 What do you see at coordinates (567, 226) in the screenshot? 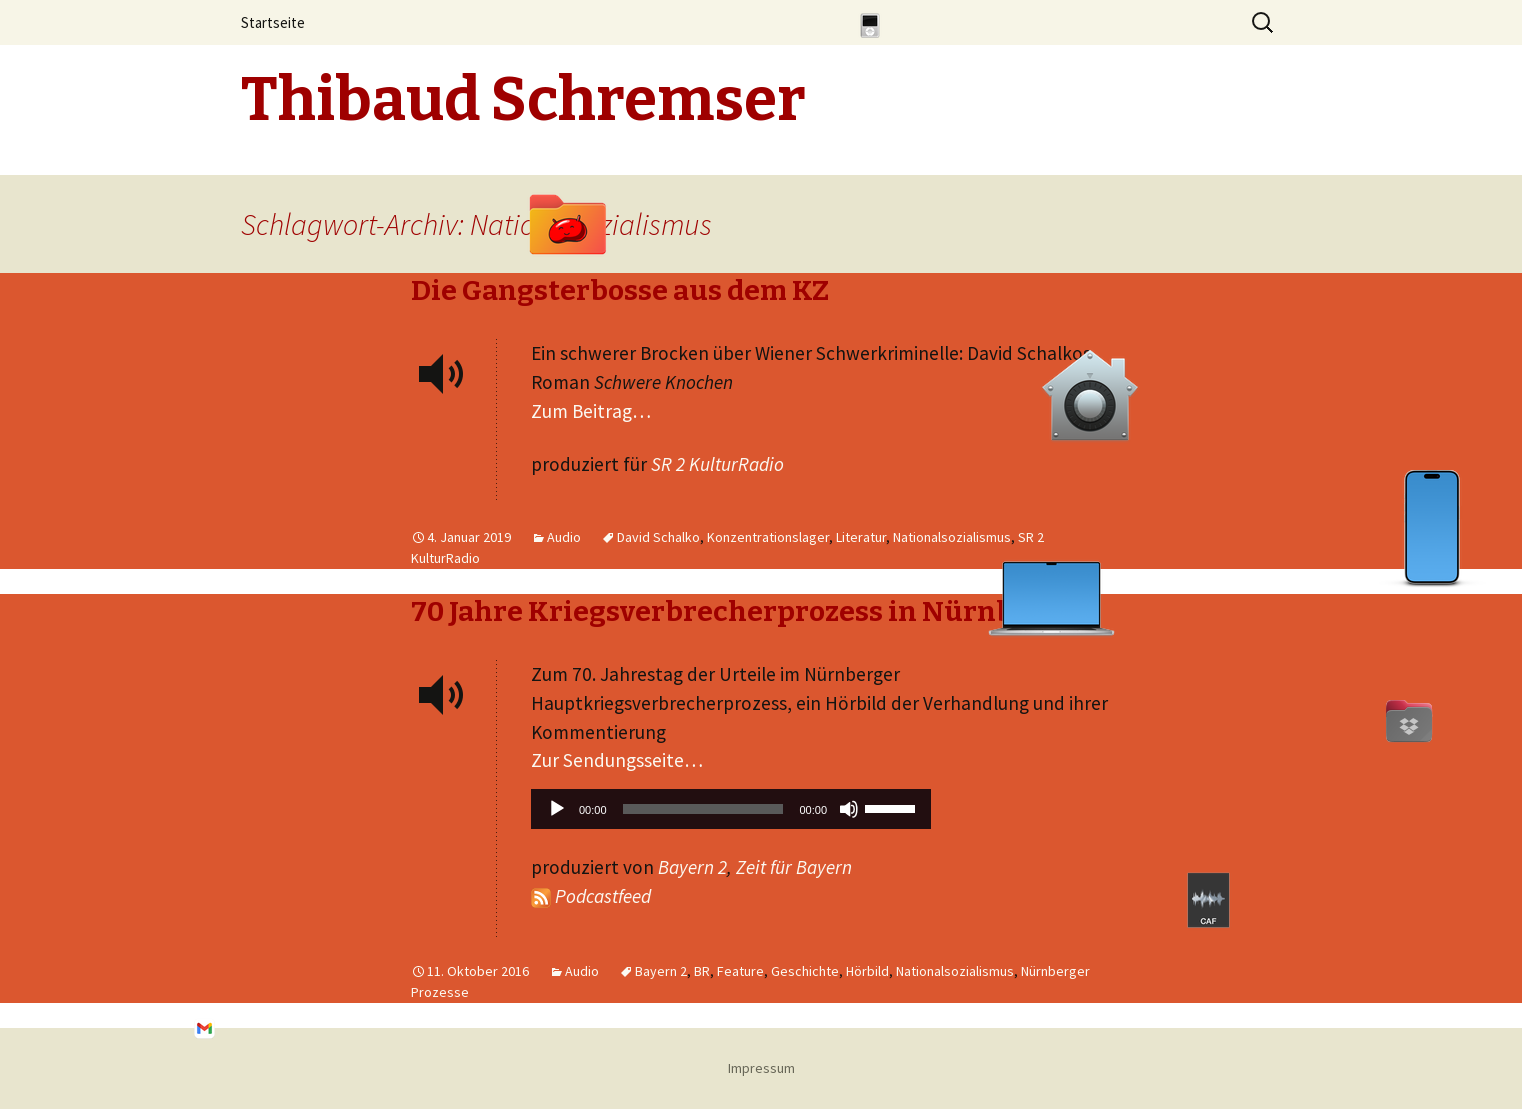
I see `open android jelly bean system folder` at bounding box center [567, 226].